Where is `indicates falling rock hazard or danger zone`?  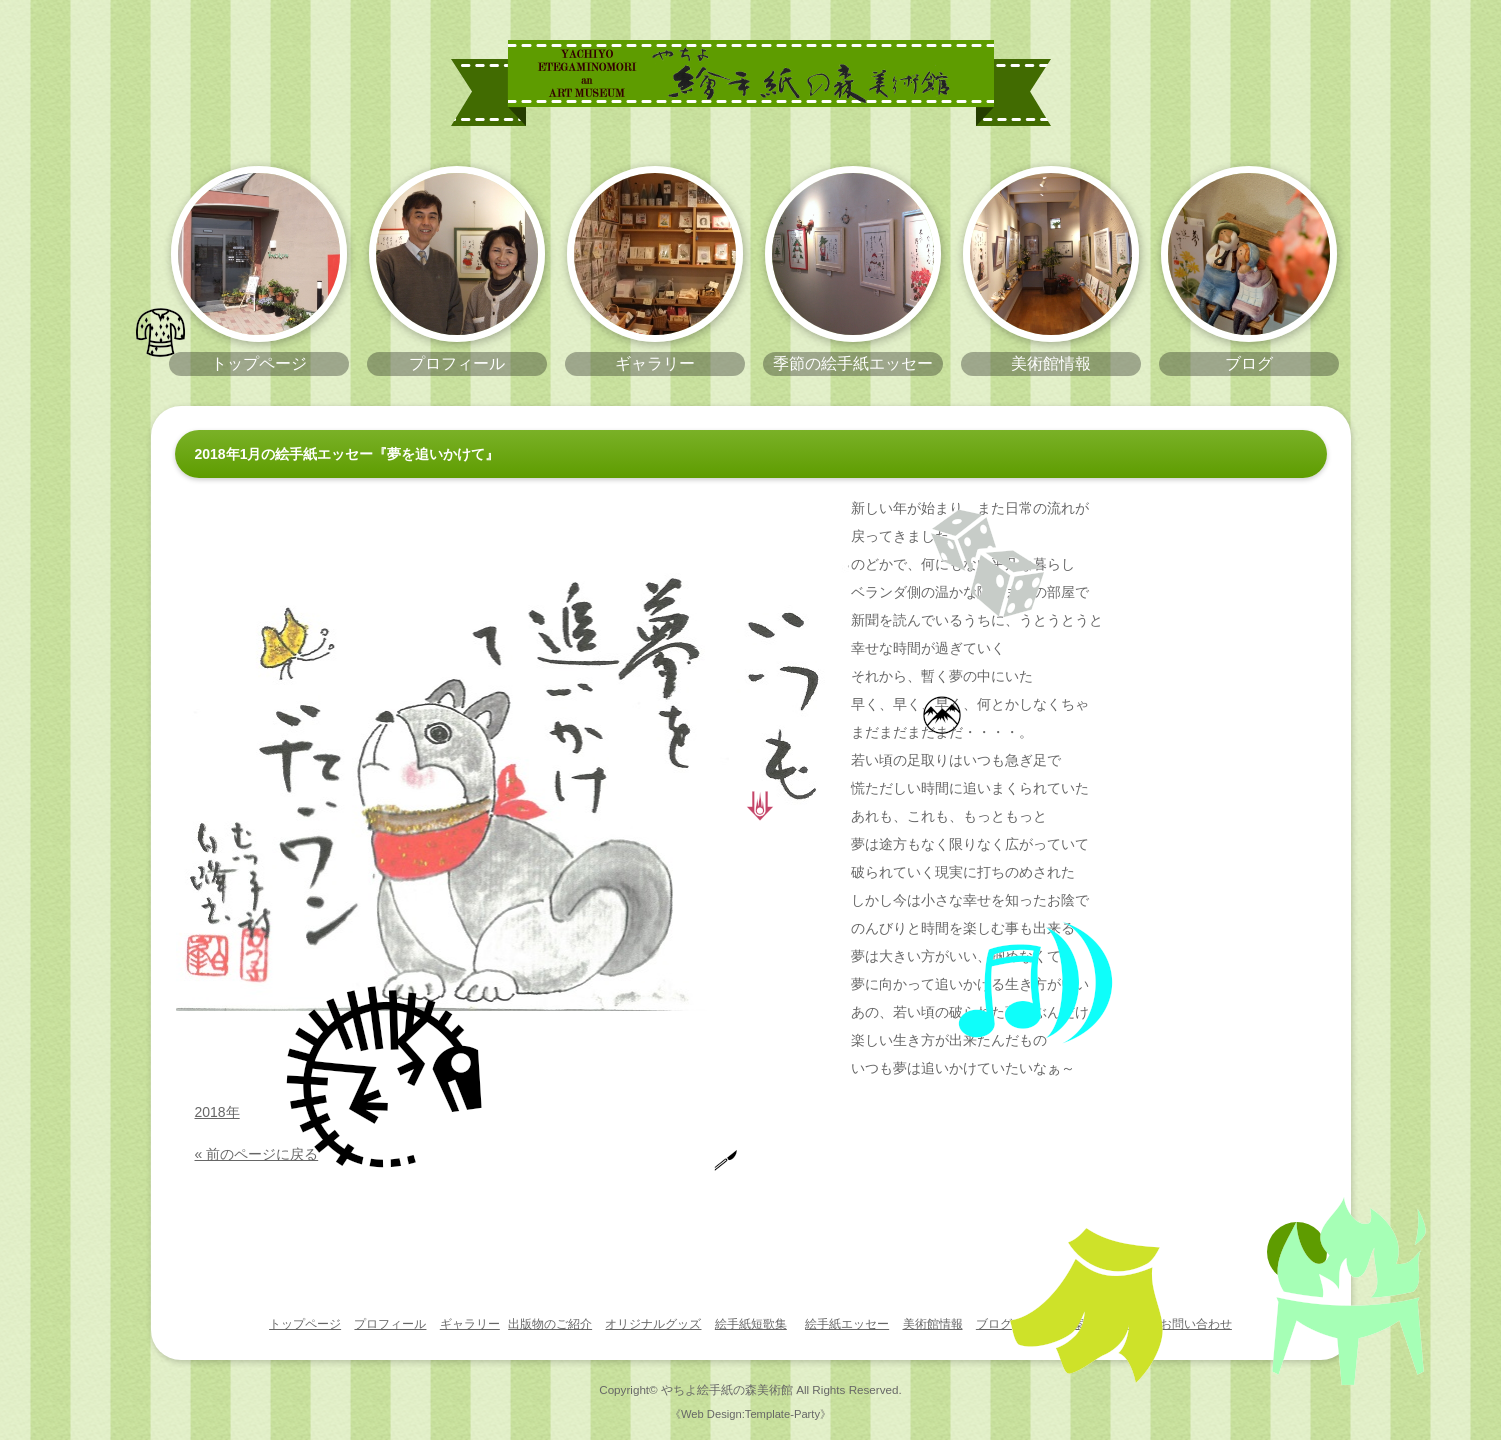 indicates falling rock hazard or danger zone is located at coordinates (760, 806).